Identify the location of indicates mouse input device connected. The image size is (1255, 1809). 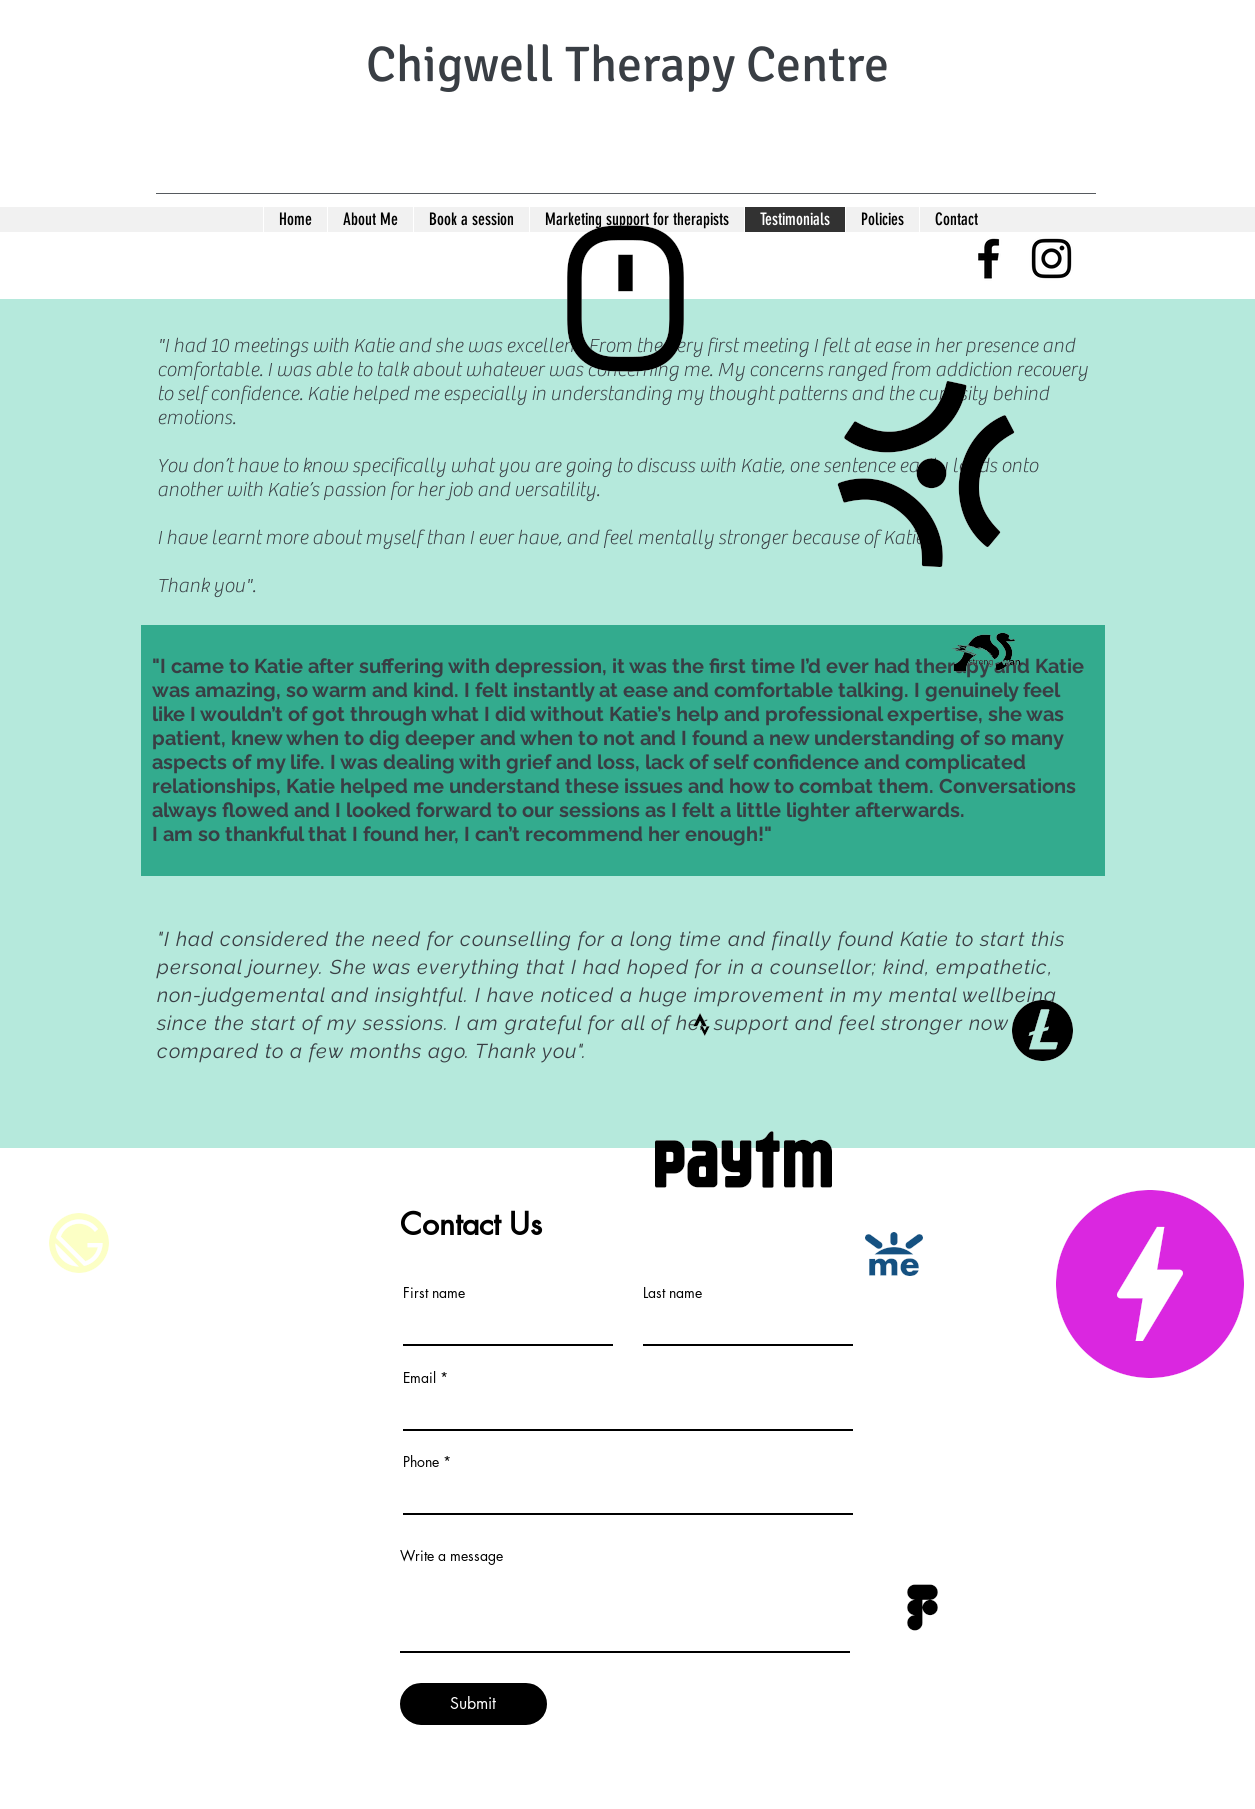
(625, 298).